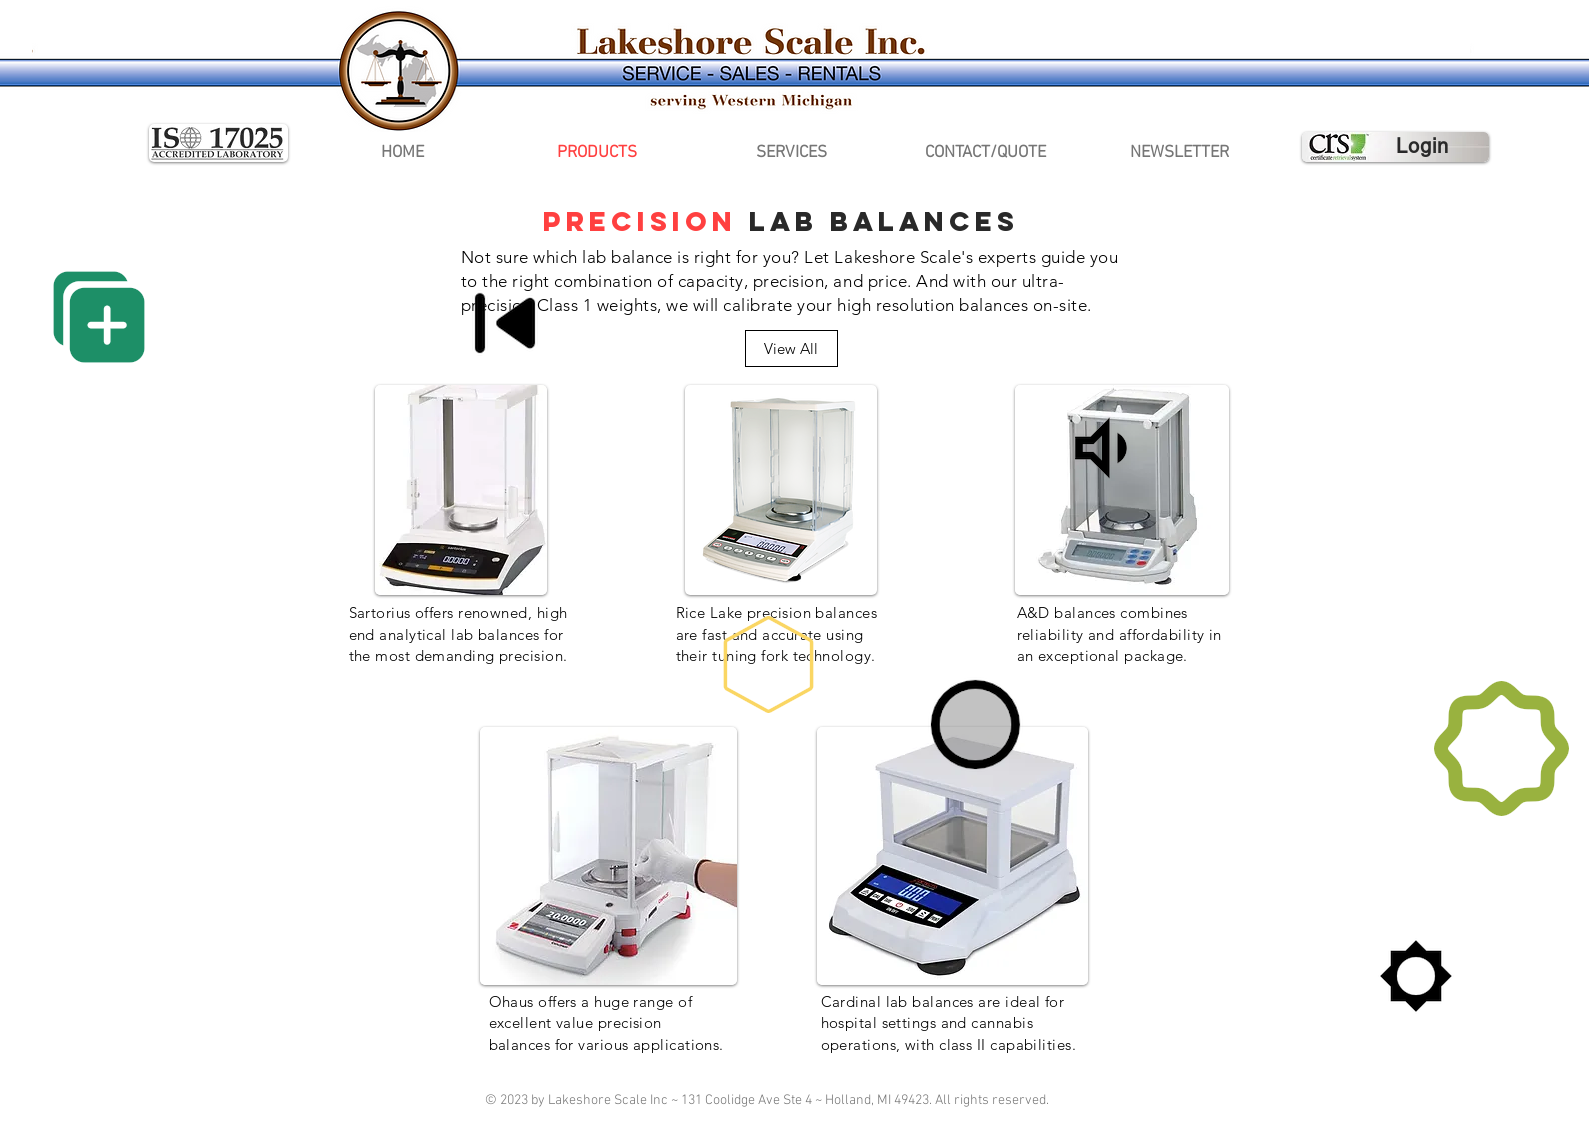 Image resolution: width=1589 pixels, height=1143 pixels. Describe the element at coordinates (1501, 748) in the screenshot. I see `indicates verified or authenticated content` at that location.